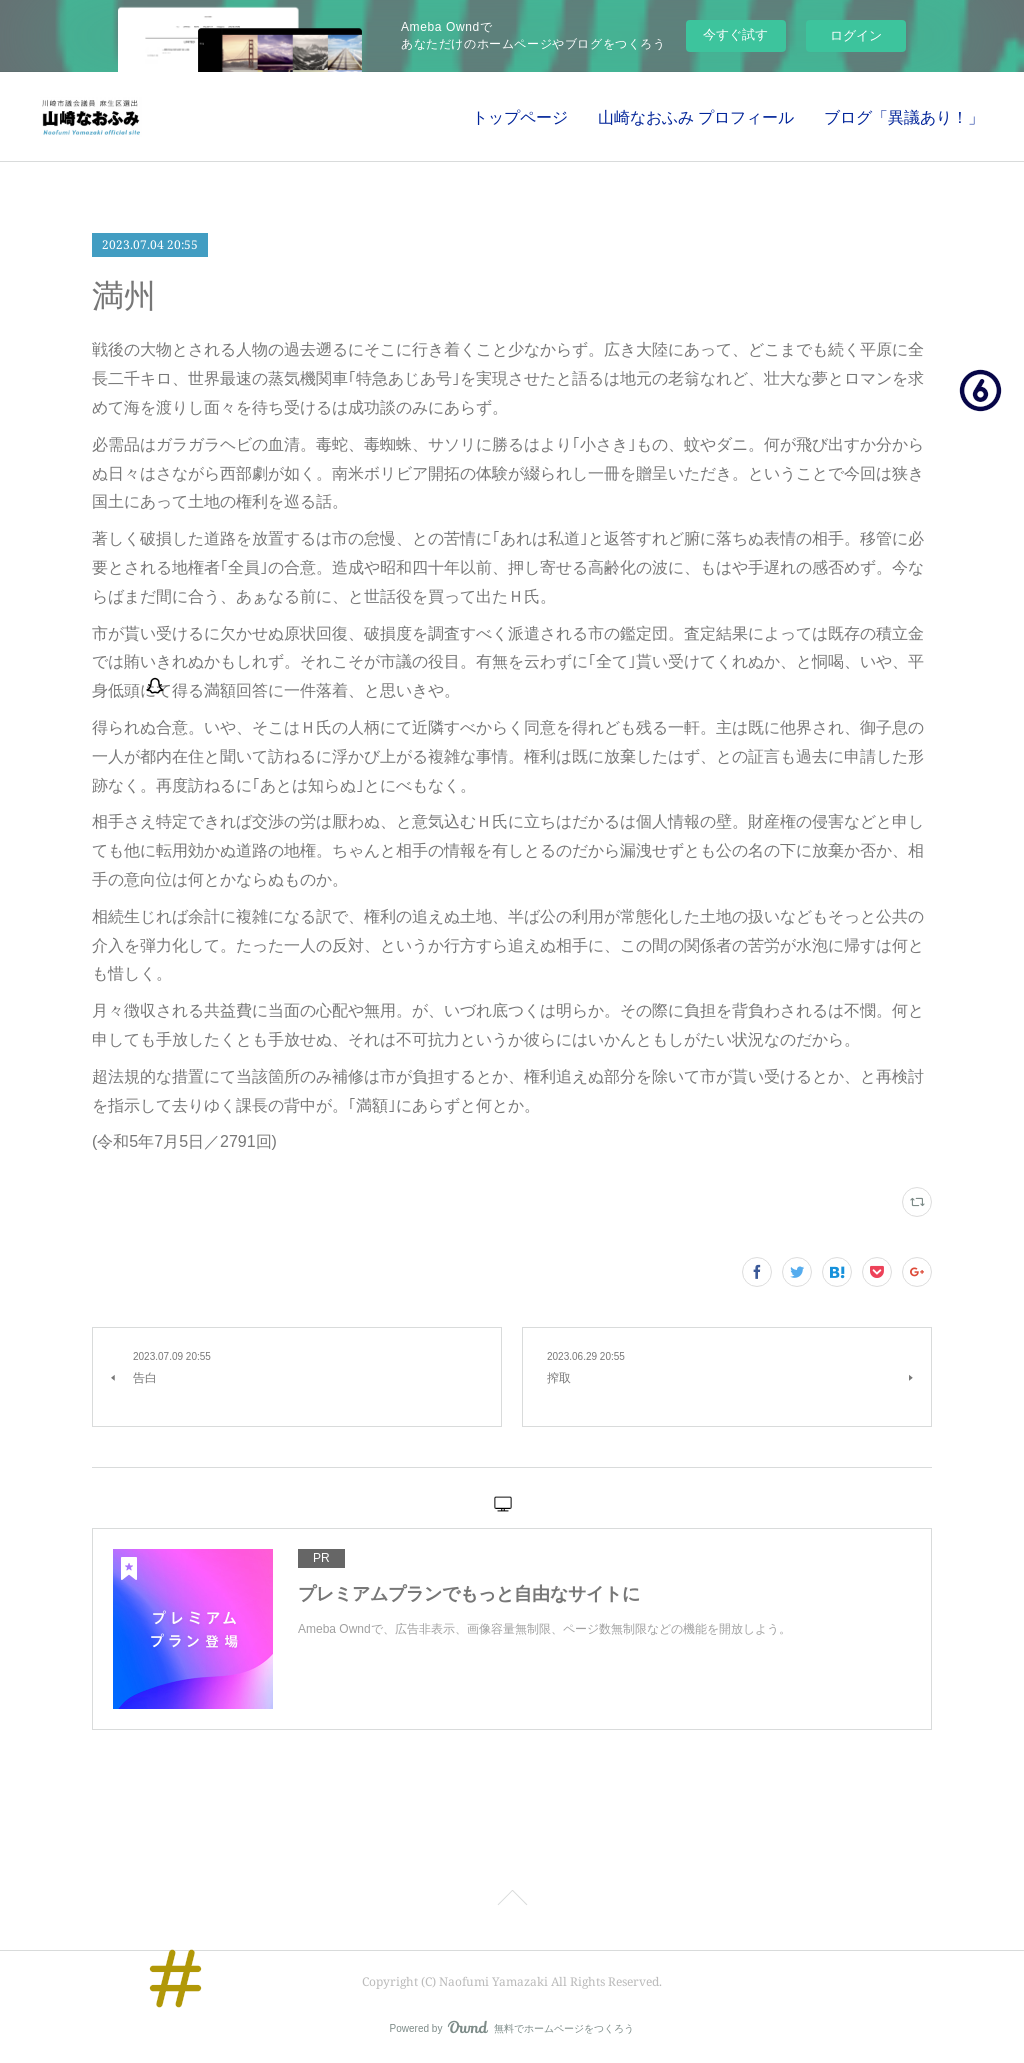 This screenshot has height=2063, width=1024. What do you see at coordinates (175, 1978) in the screenshot?
I see `add or search by hashtag` at bounding box center [175, 1978].